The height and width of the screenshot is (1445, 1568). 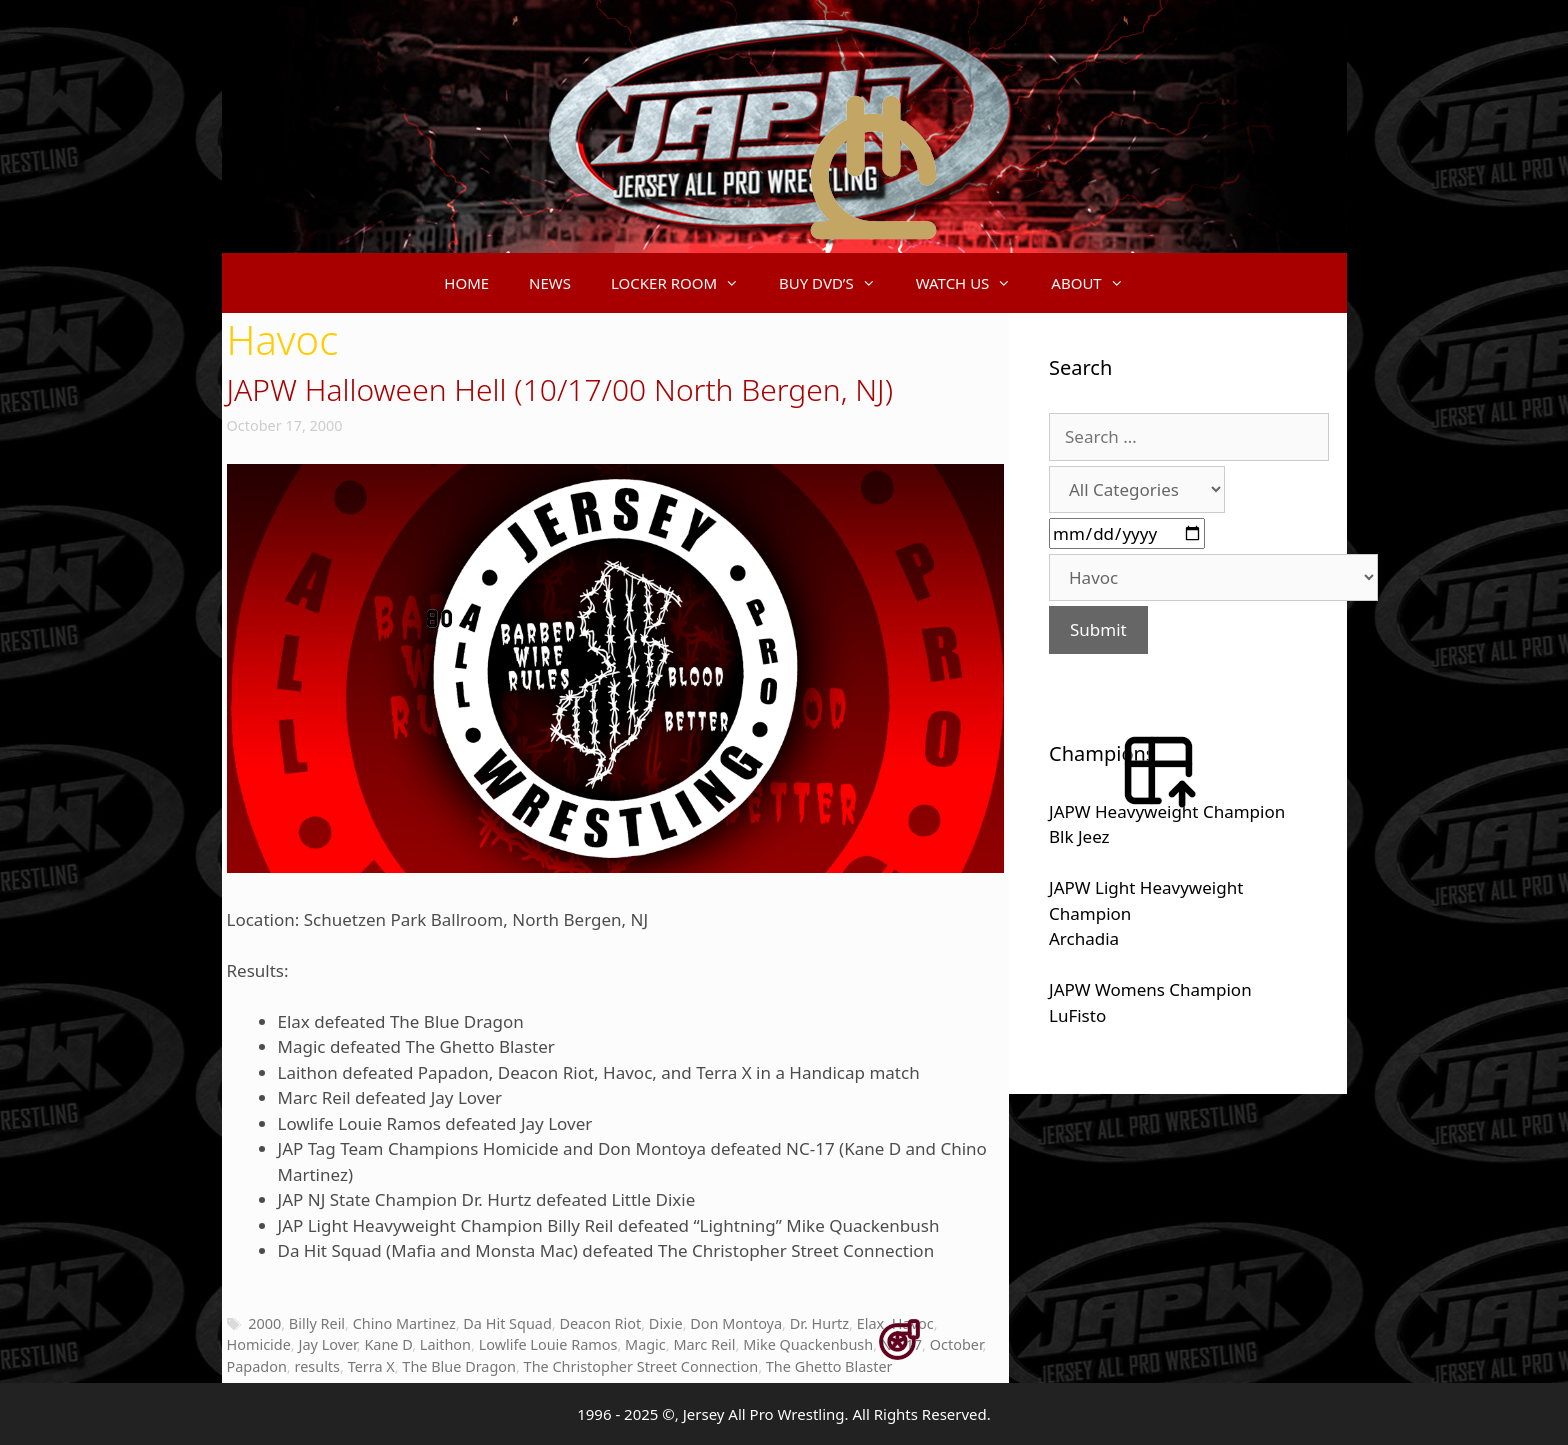 I want to click on indicates 80 items, points, or percentage, so click(x=439, y=618).